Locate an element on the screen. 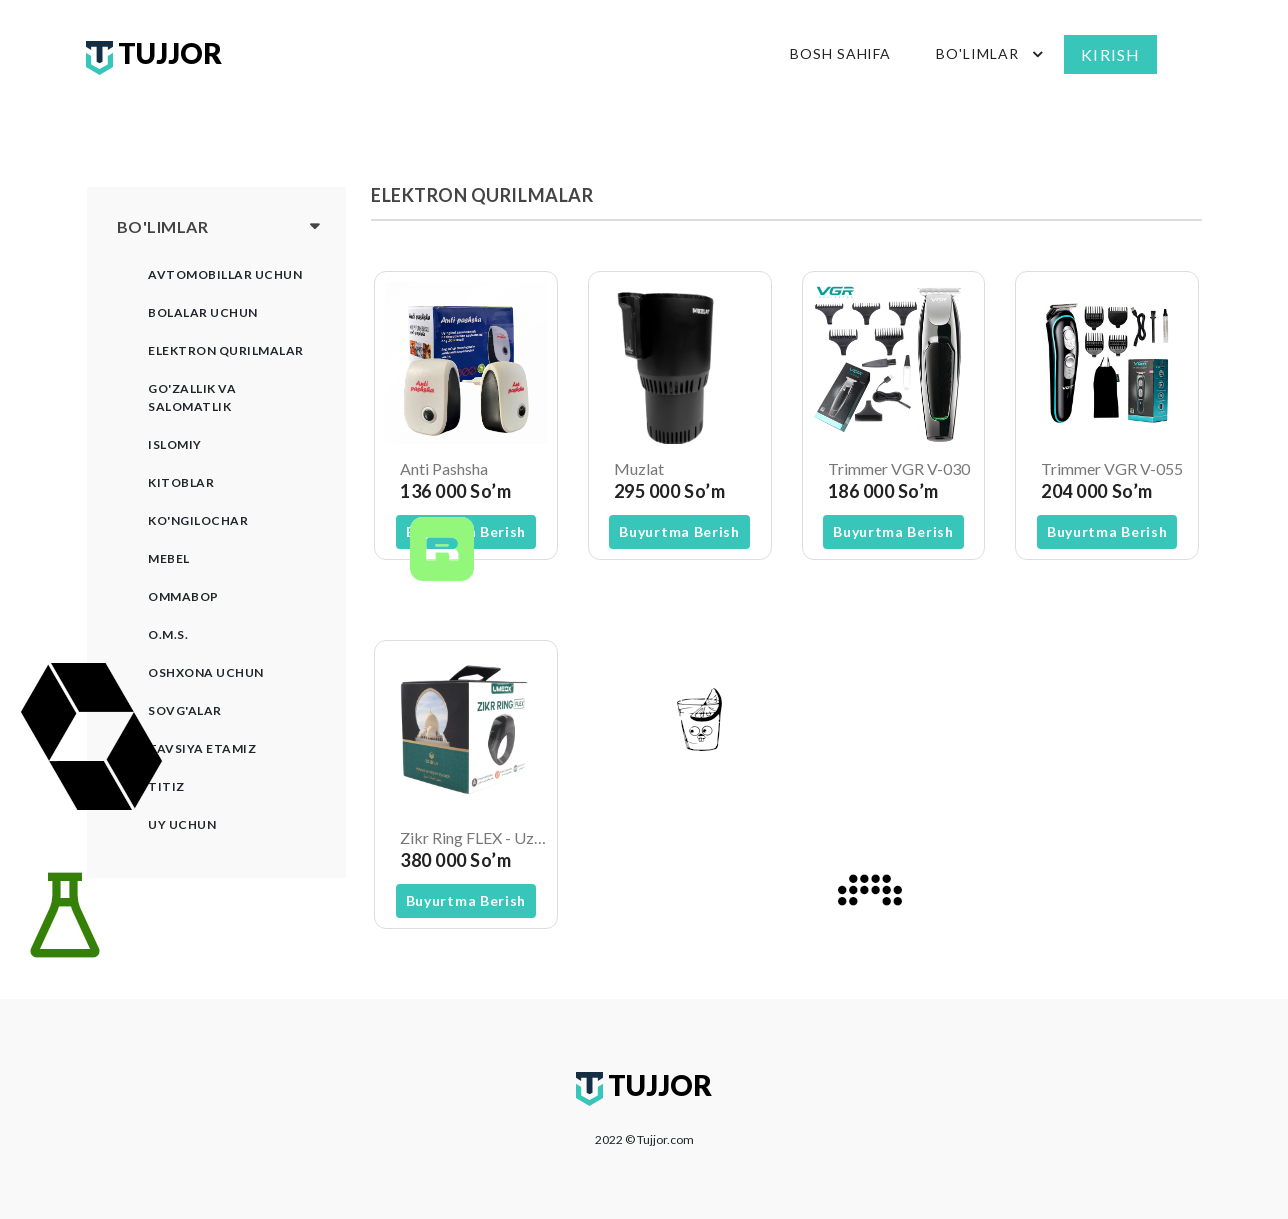  hibernate framework logo is located at coordinates (91, 736).